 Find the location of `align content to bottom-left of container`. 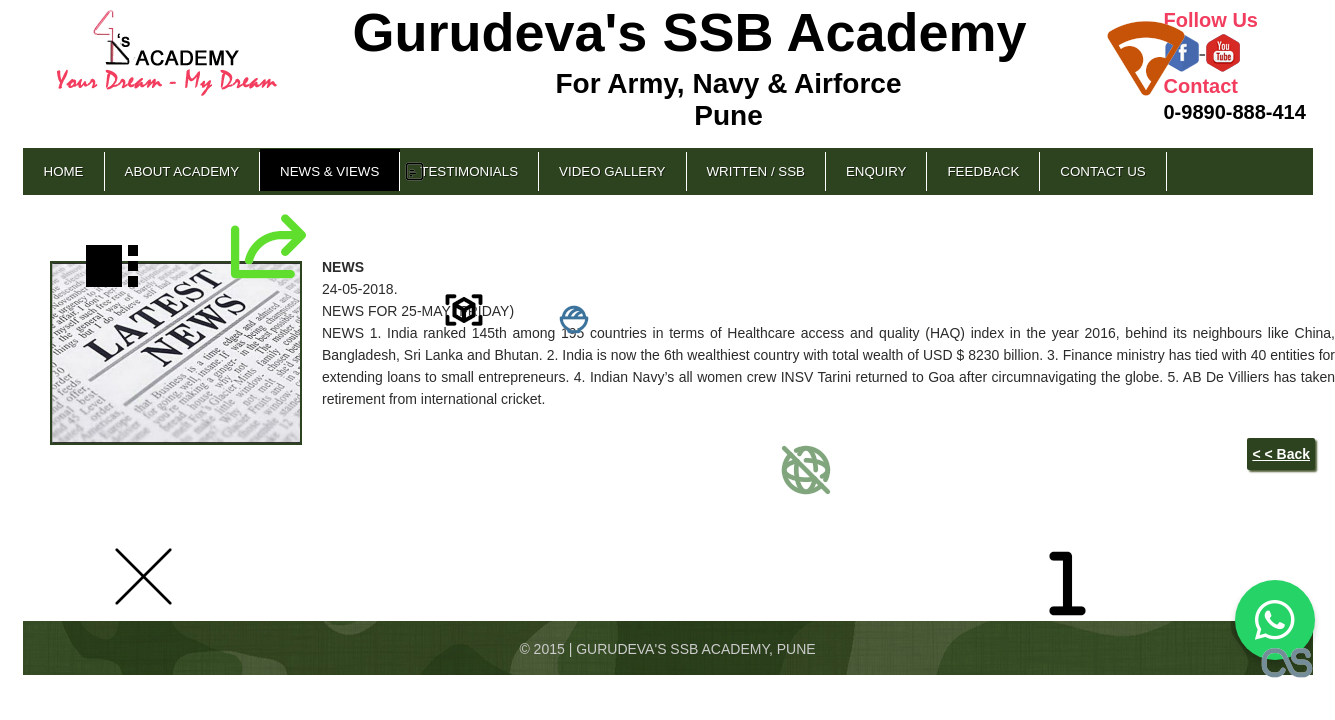

align content to bottom-left of container is located at coordinates (414, 171).